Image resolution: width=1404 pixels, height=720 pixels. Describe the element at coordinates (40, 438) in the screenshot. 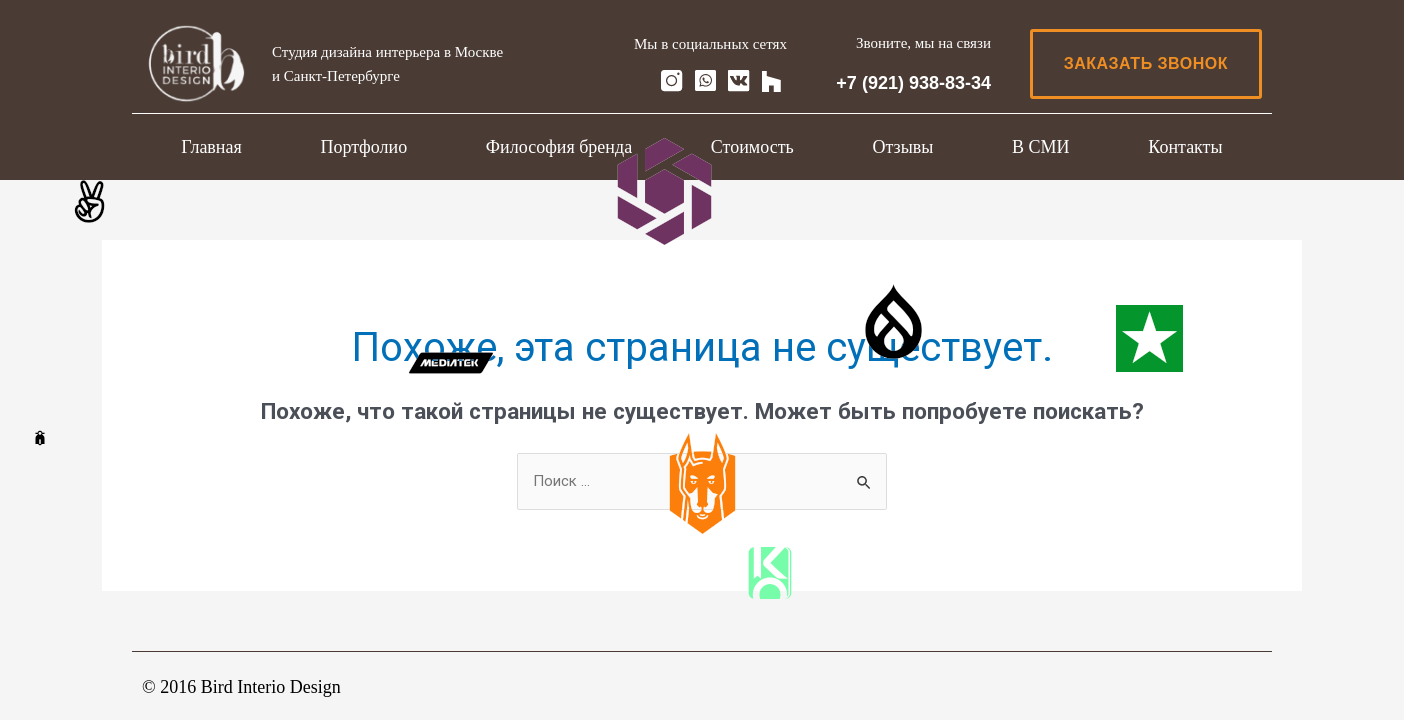

I see `select e-bike as transportation mode` at that location.